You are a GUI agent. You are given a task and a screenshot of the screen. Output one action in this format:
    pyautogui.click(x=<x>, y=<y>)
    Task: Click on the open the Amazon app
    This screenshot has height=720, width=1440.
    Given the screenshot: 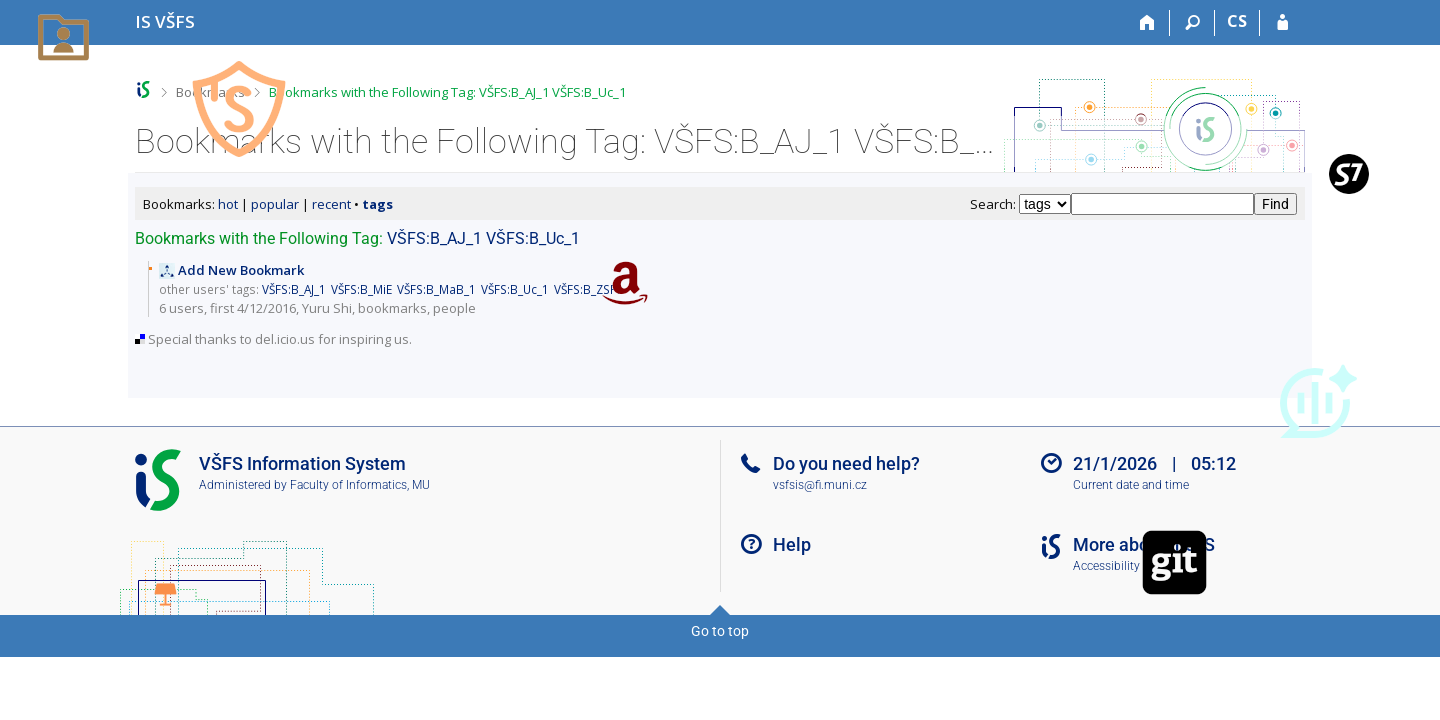 What is the action you would take?
    pyautogui.click(x=625, y=282)
    